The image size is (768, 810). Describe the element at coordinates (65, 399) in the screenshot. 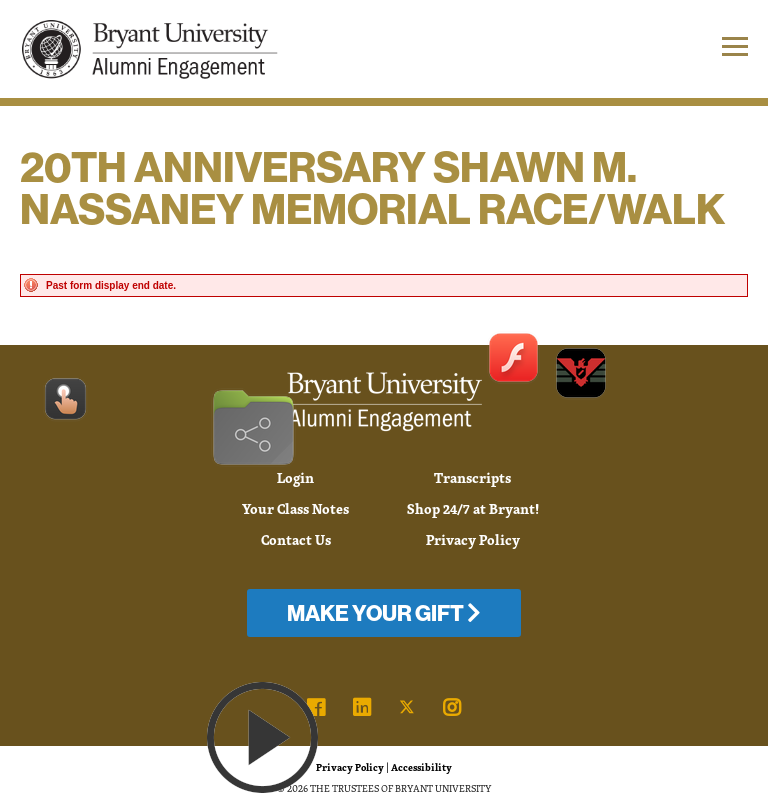

I see `configure touchscreen settings` at that location.